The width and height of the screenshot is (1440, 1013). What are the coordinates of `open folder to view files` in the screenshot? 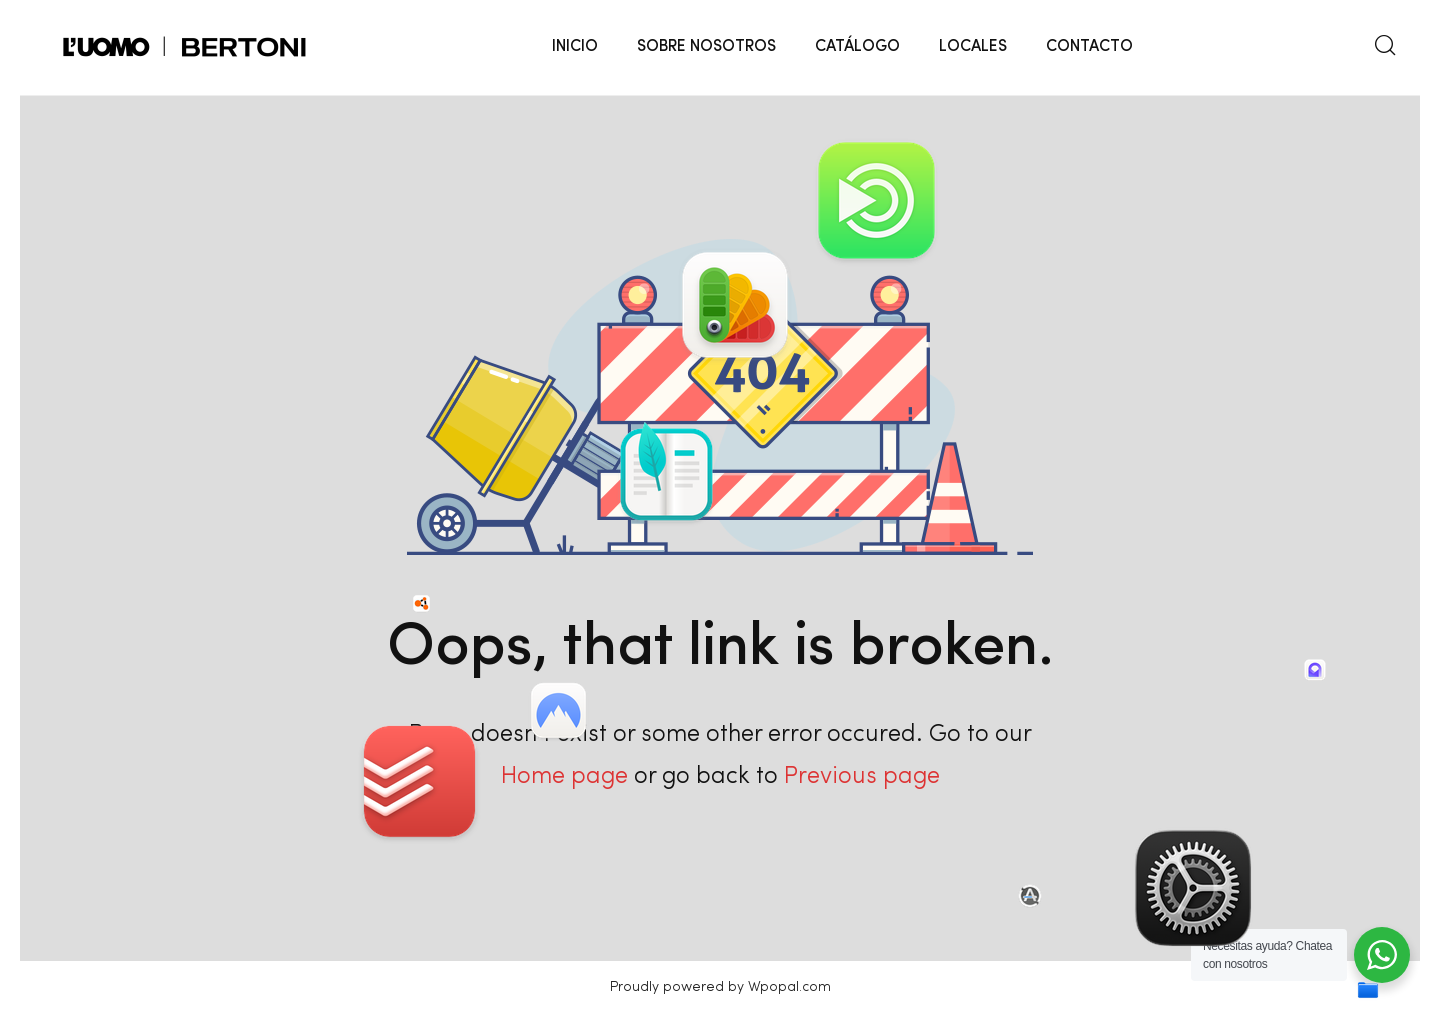 It's located at (1368, 990).